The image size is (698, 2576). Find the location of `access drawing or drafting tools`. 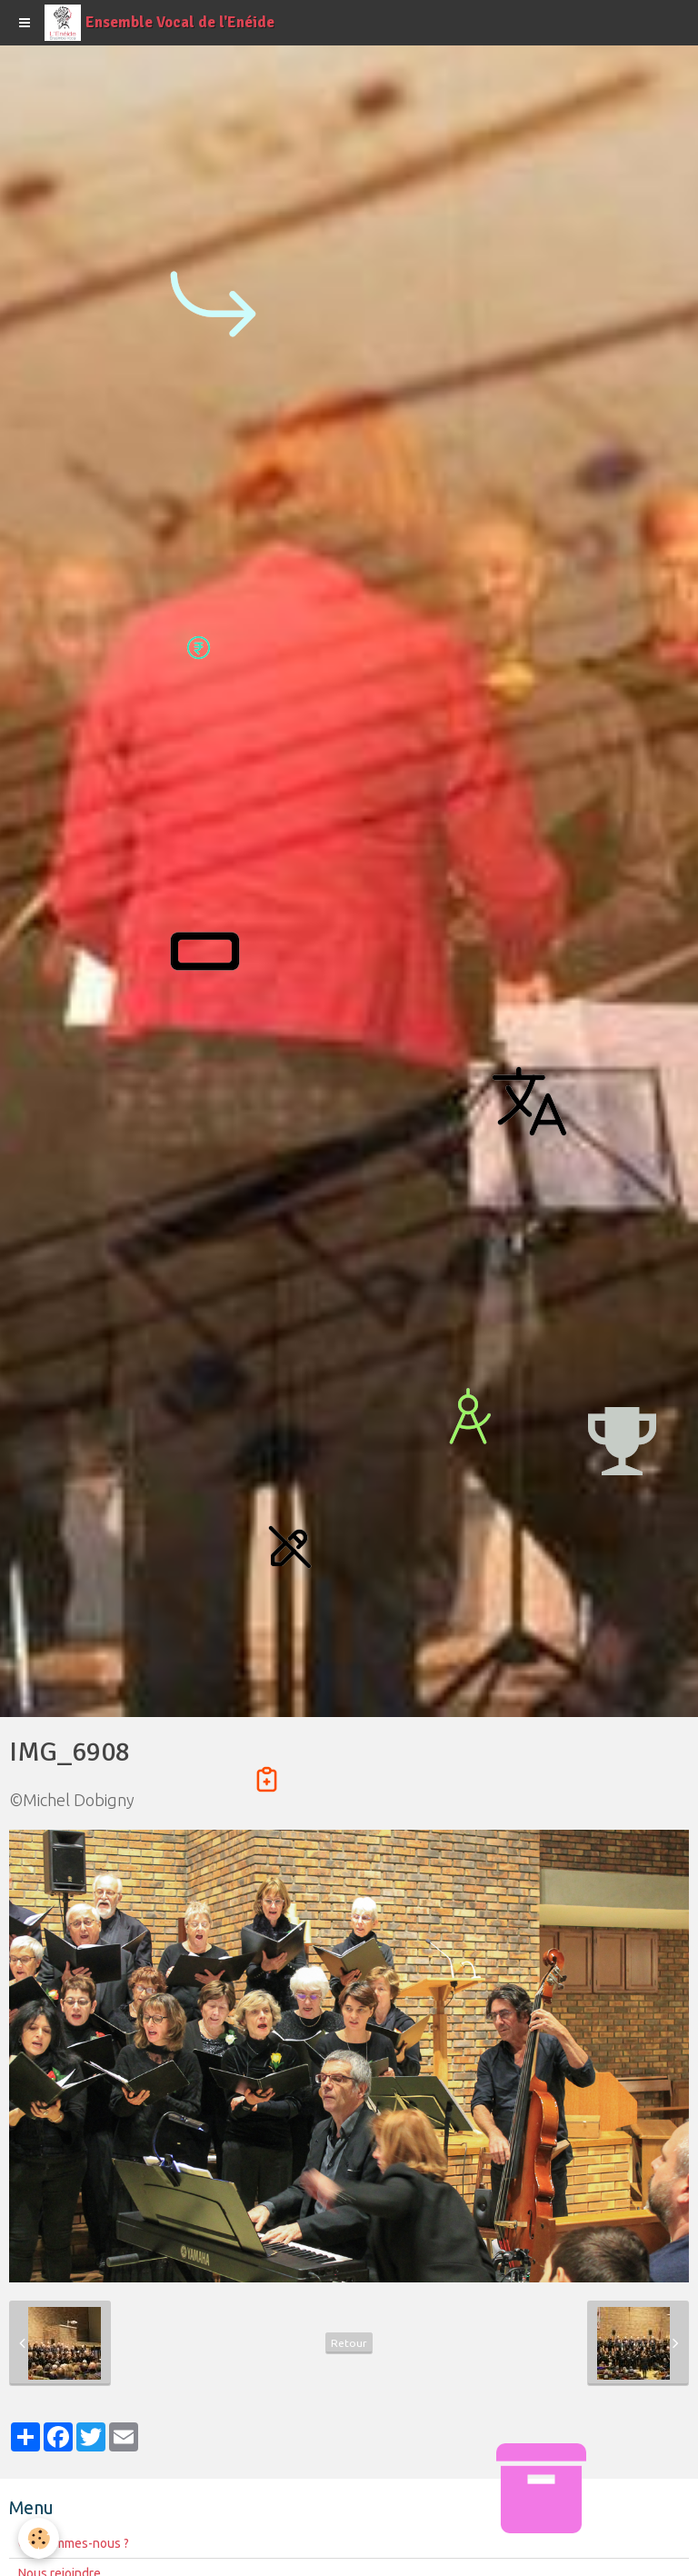

access drawing or drafting tools is located at coordinates (468, 1417).